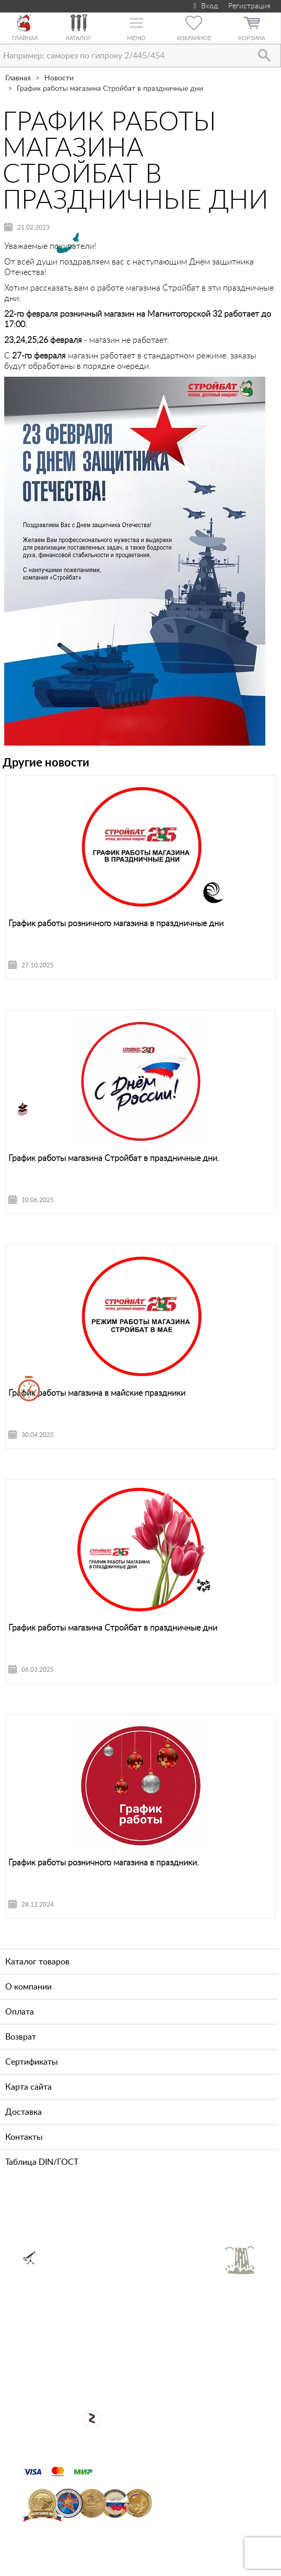  What do you see at coordinates (68, 242) in the screenshot?
I see `launch or deploy an application` at bounding box center [68, 242].